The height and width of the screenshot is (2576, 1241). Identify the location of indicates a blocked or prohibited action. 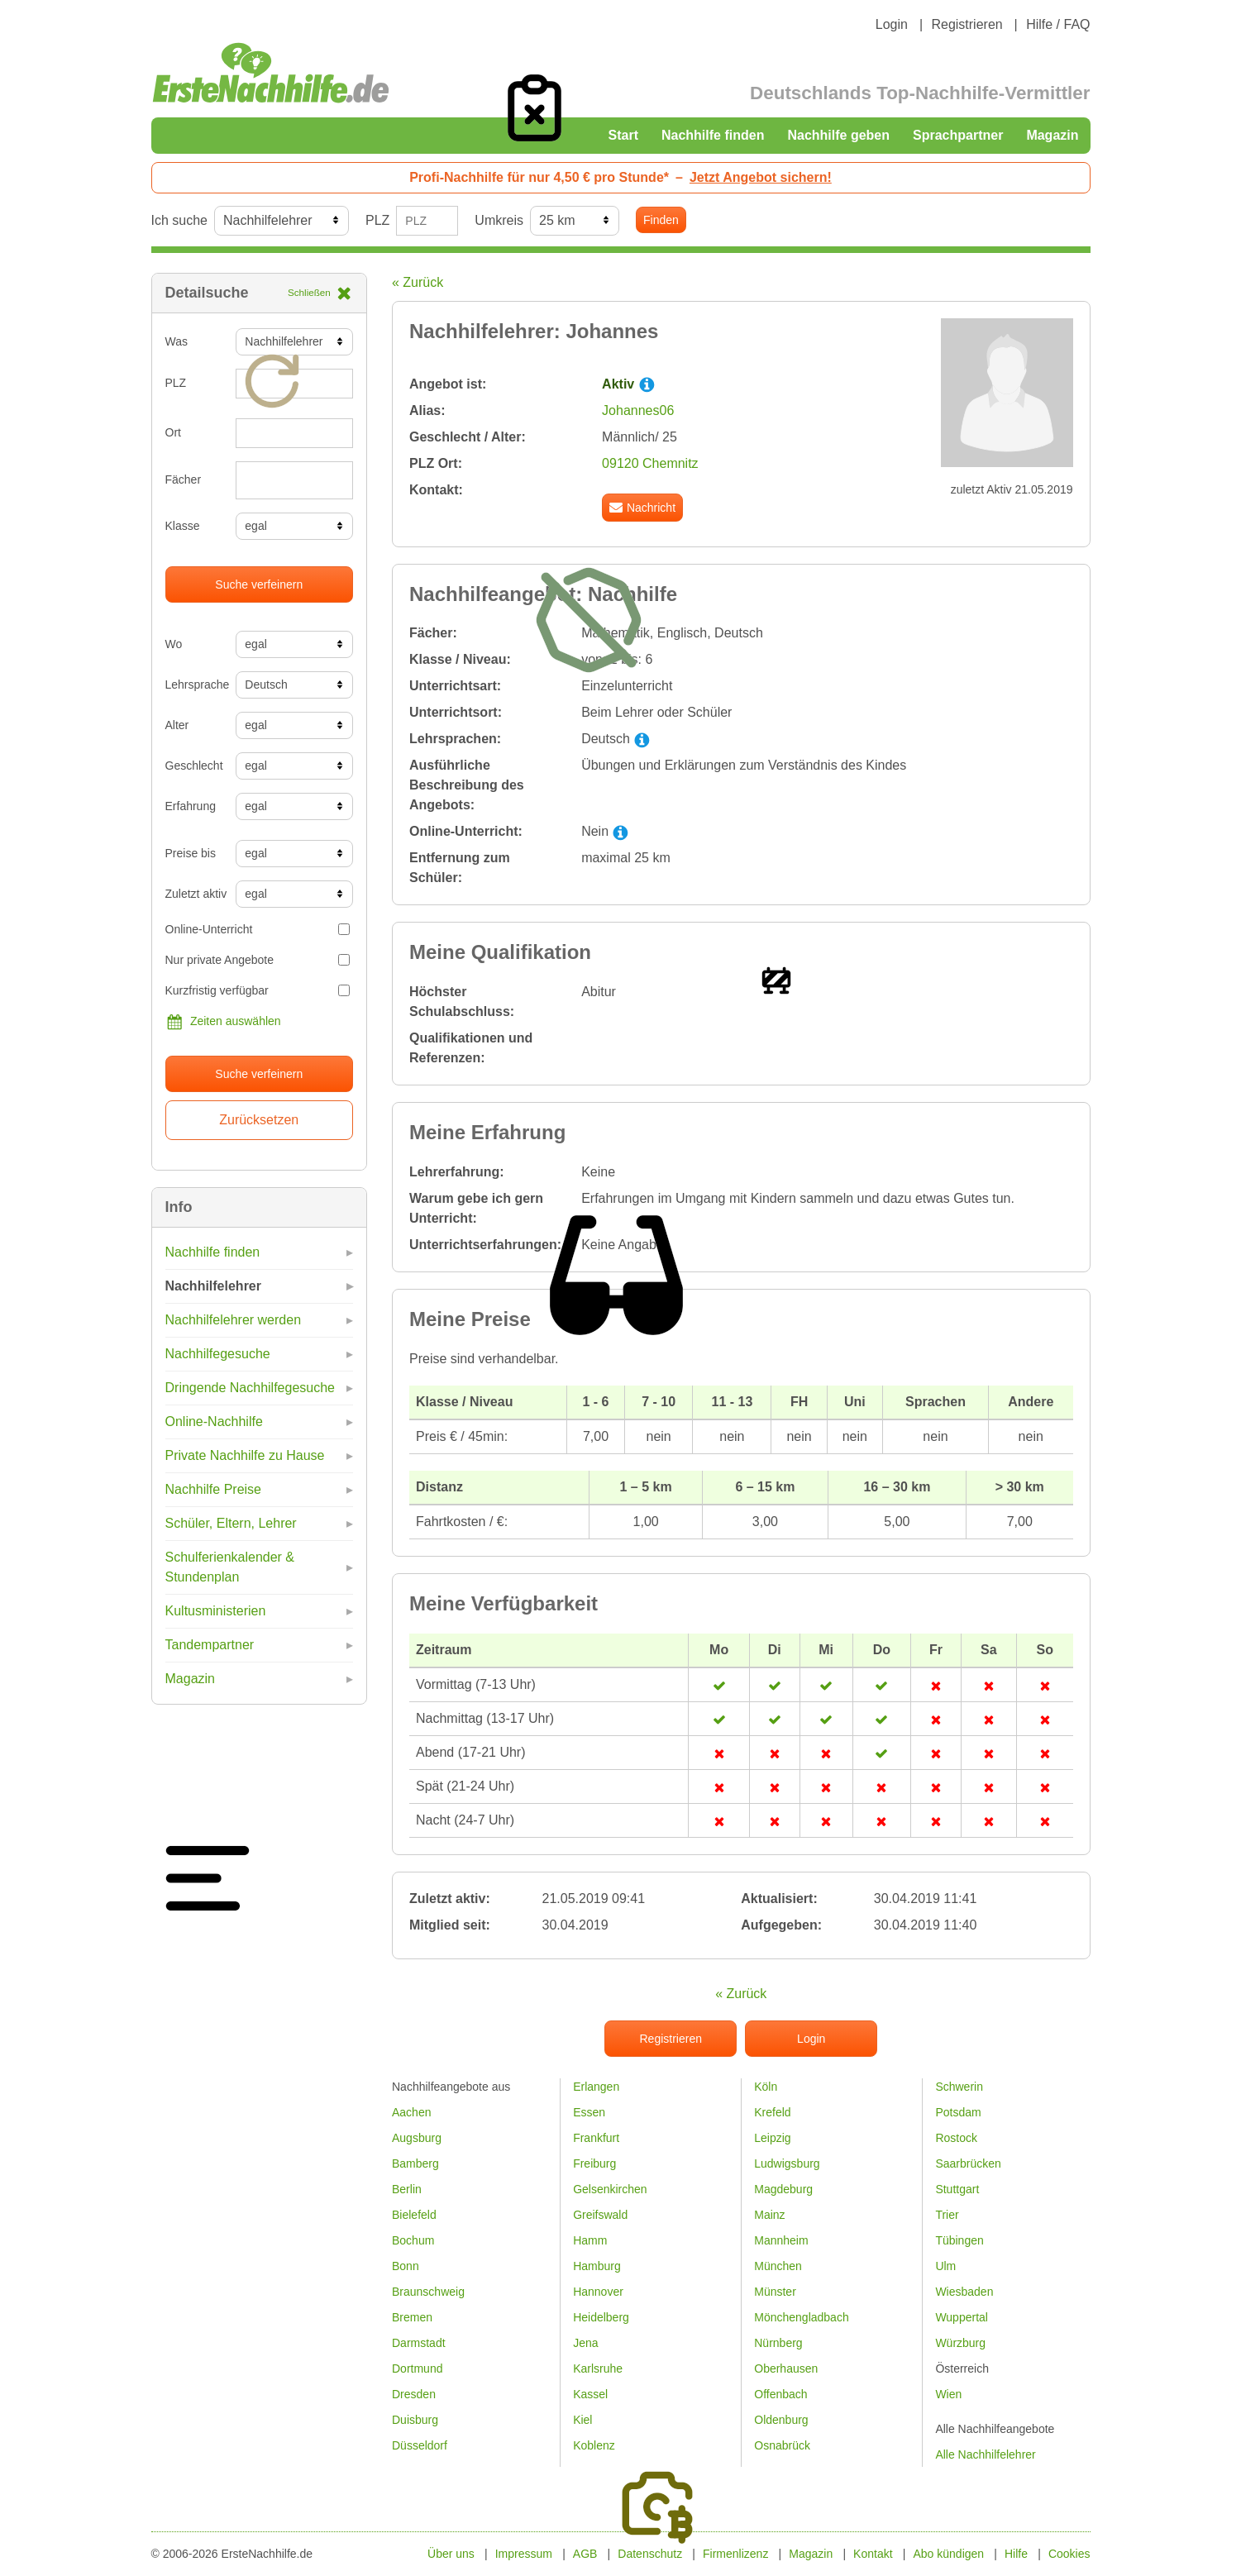
(589, 620).